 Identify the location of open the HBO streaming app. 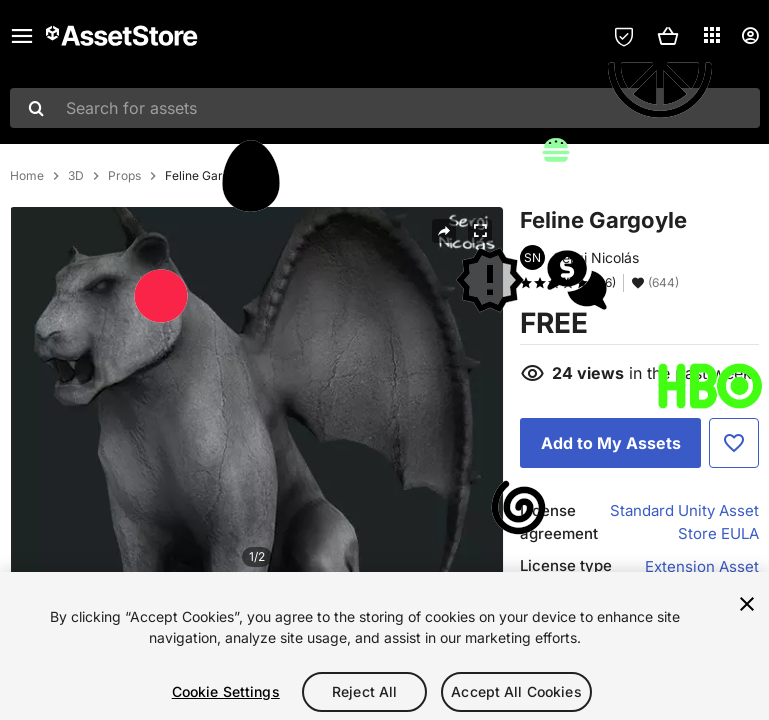
(708, 386).